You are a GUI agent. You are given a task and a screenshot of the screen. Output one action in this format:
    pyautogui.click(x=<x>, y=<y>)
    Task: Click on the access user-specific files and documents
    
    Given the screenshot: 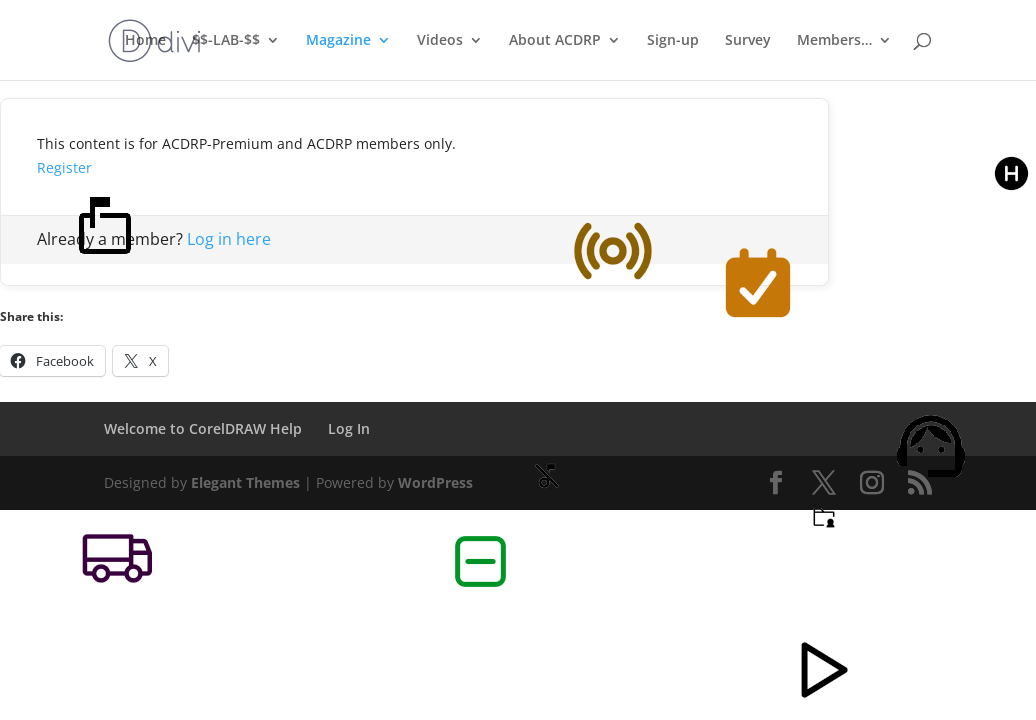 What is the action you would take?
    pyautogui.click(x=824, y=517)
    